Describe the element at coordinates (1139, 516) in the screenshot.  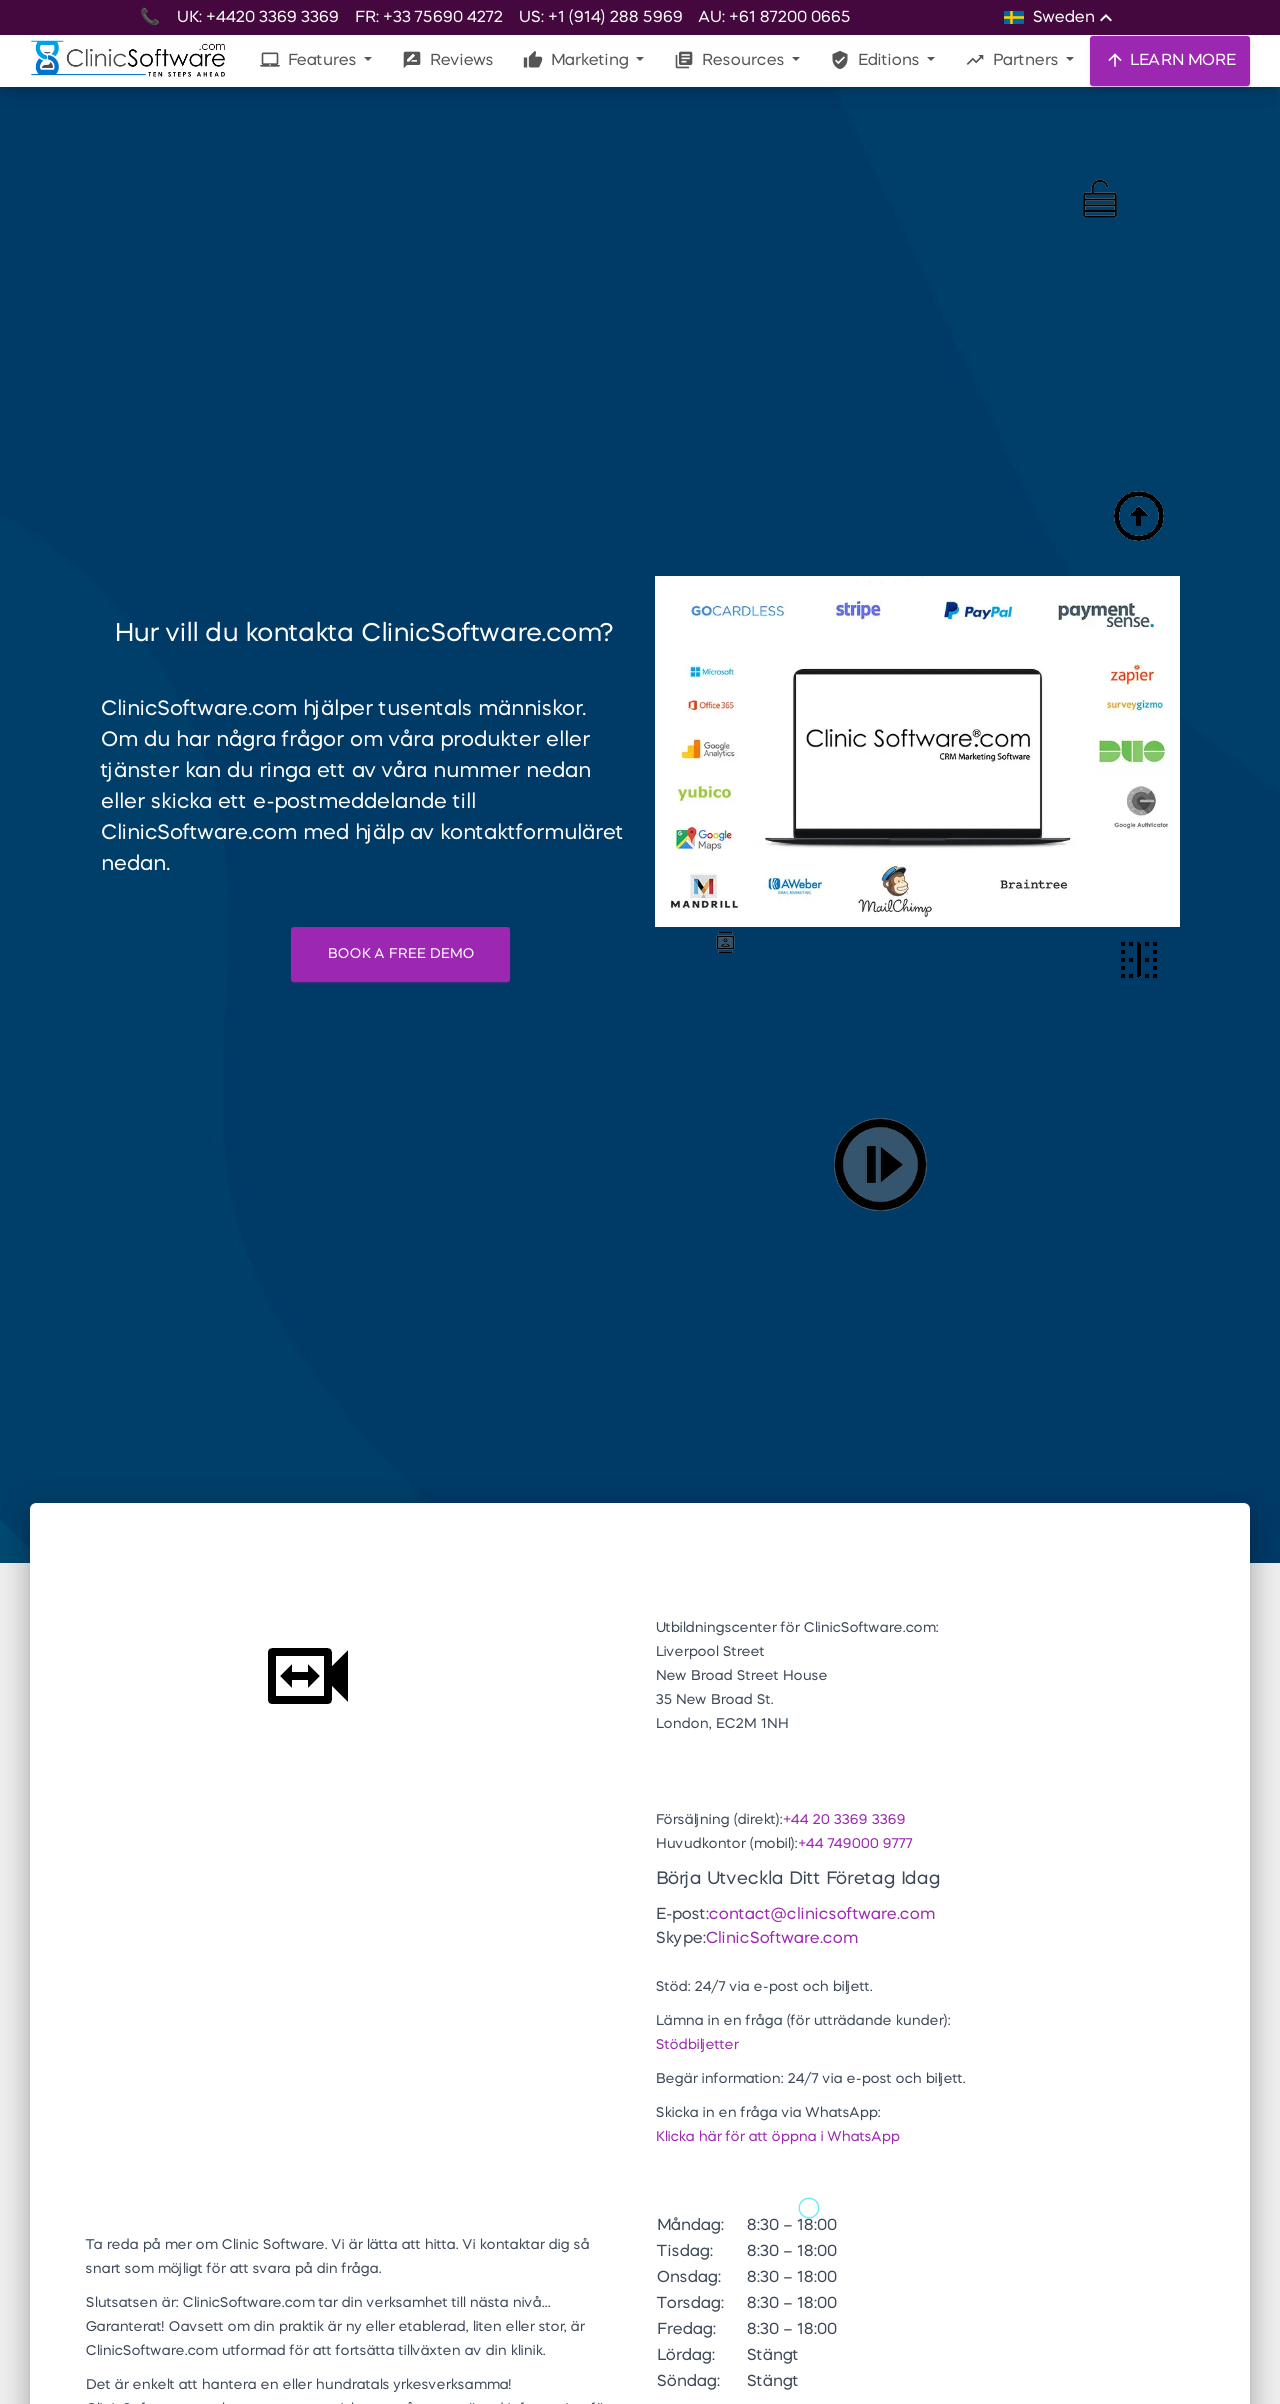
I see `upload a file or document` at that location.